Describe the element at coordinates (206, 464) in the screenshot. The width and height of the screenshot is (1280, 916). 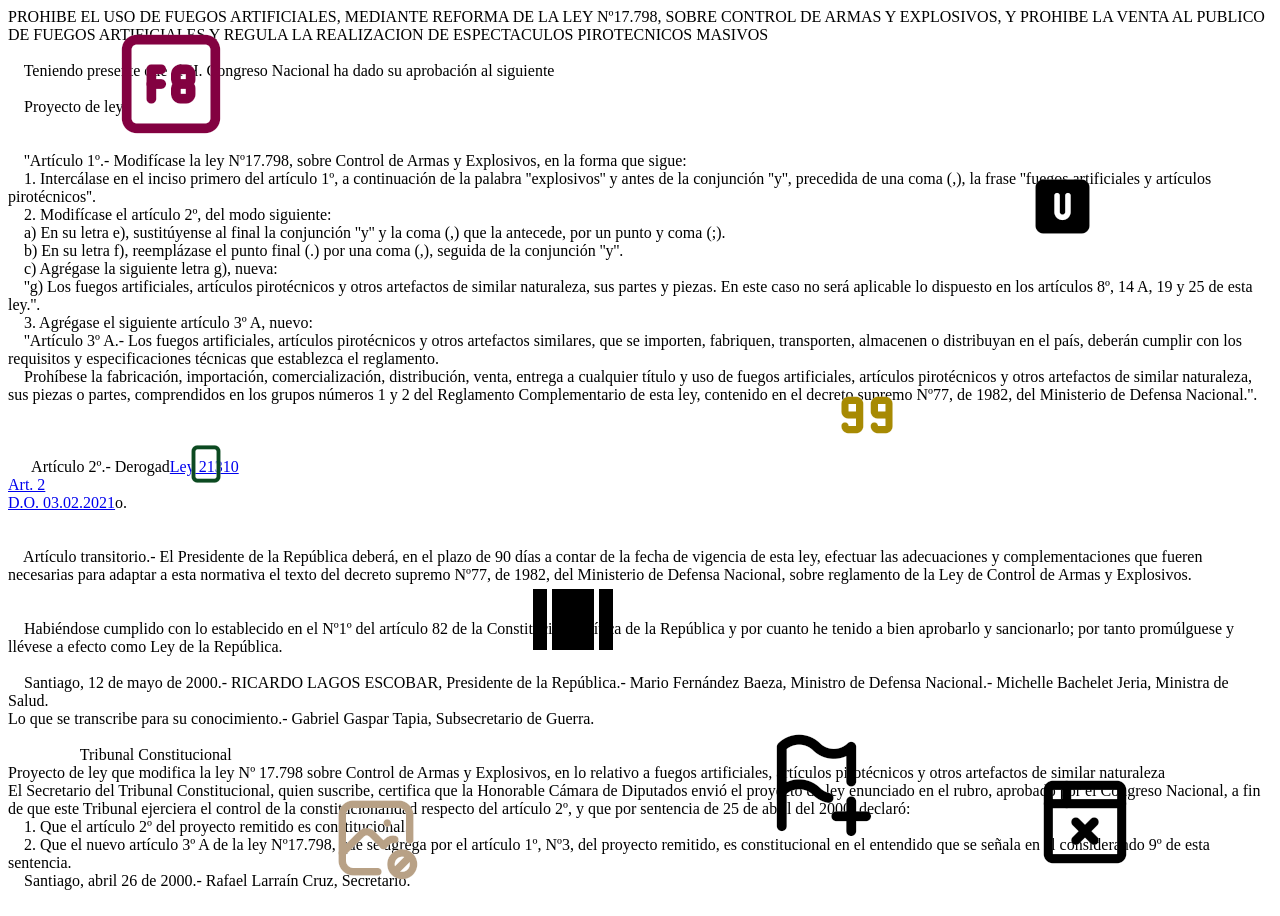
I see `switch to portrait orientation` at that location.